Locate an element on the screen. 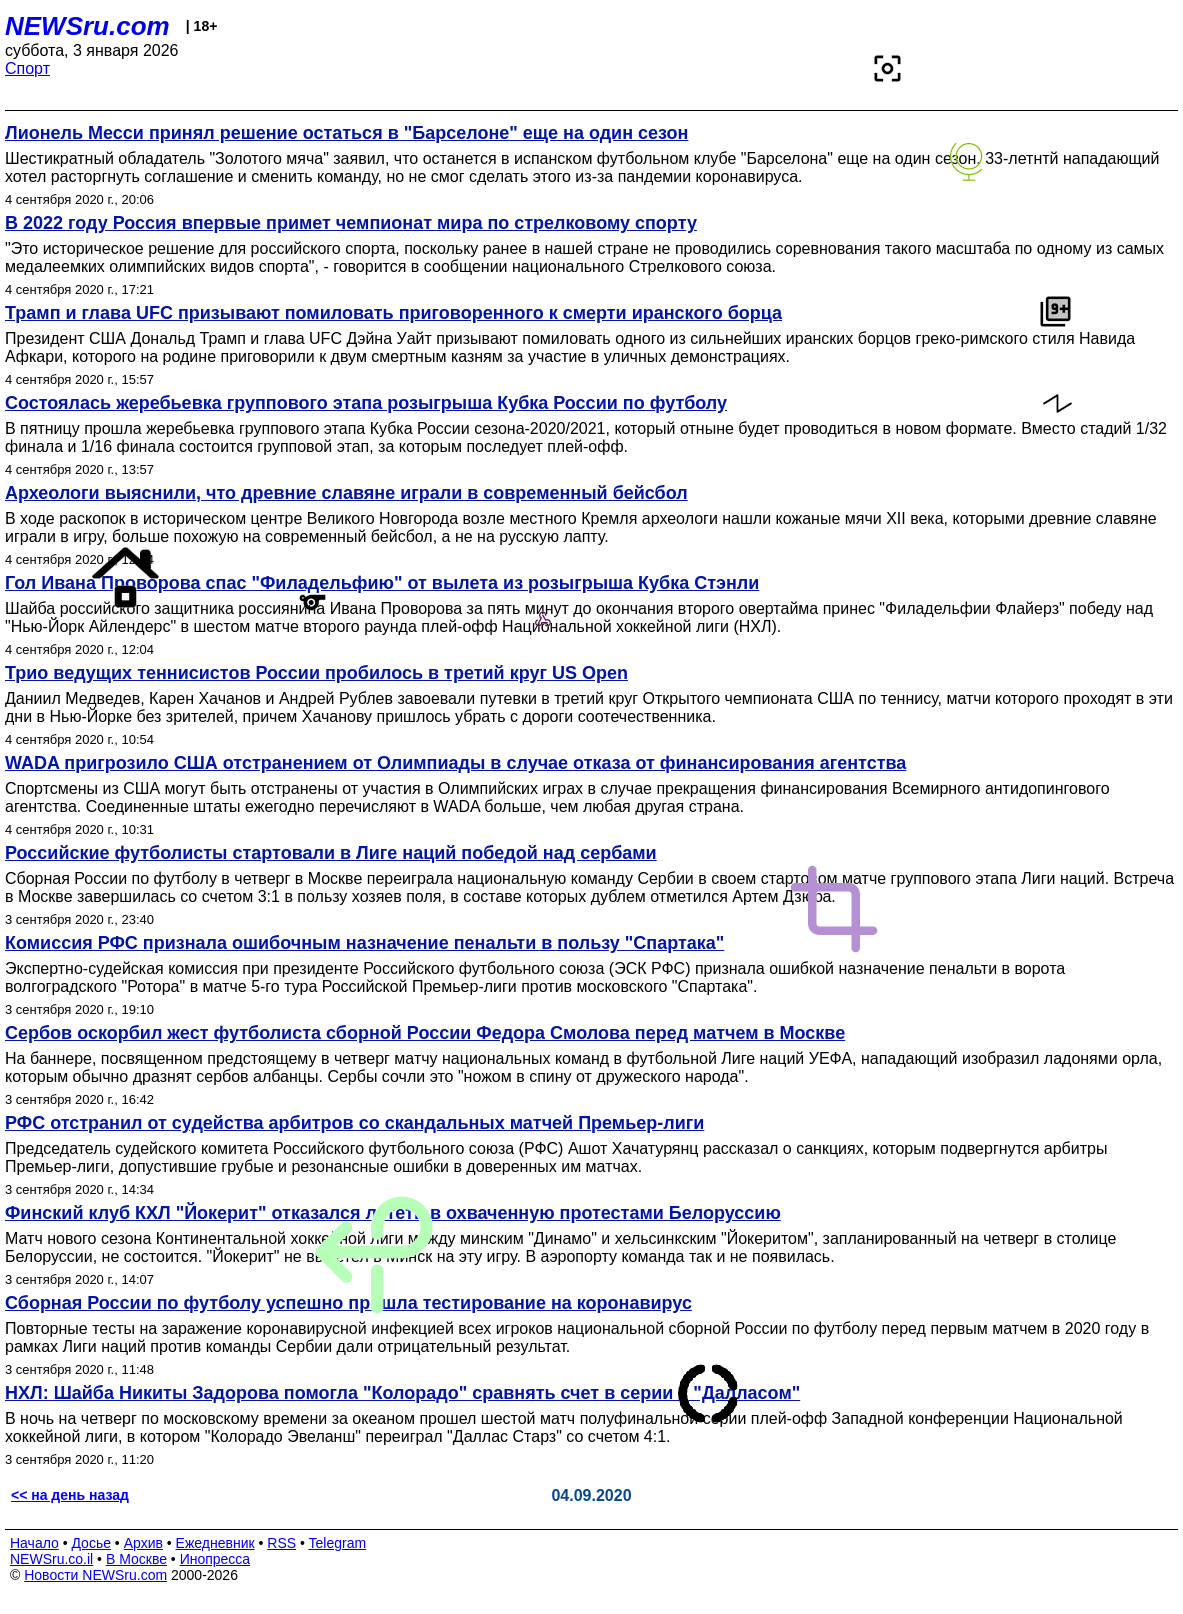 The width and height of the screenshot is (1183, 1614). loading or processing in progress is located at coordinates (708, 1393).